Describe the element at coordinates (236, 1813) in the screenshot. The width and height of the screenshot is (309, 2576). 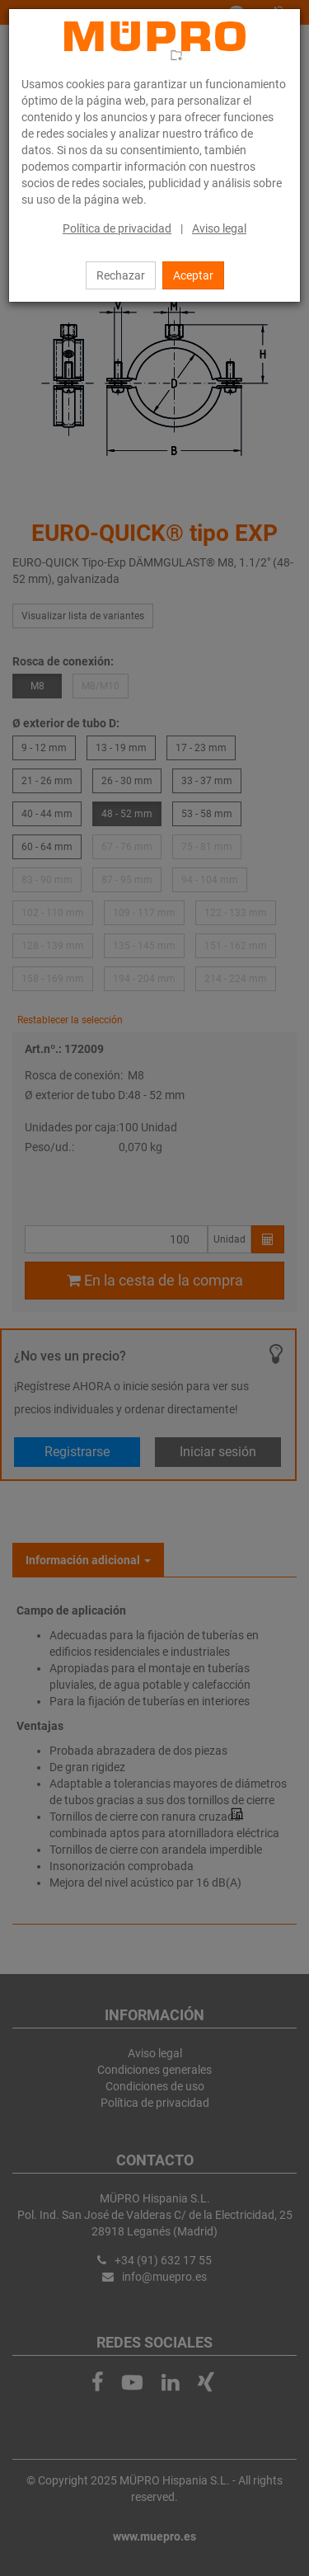
I see `find nearby hotels` at that location.